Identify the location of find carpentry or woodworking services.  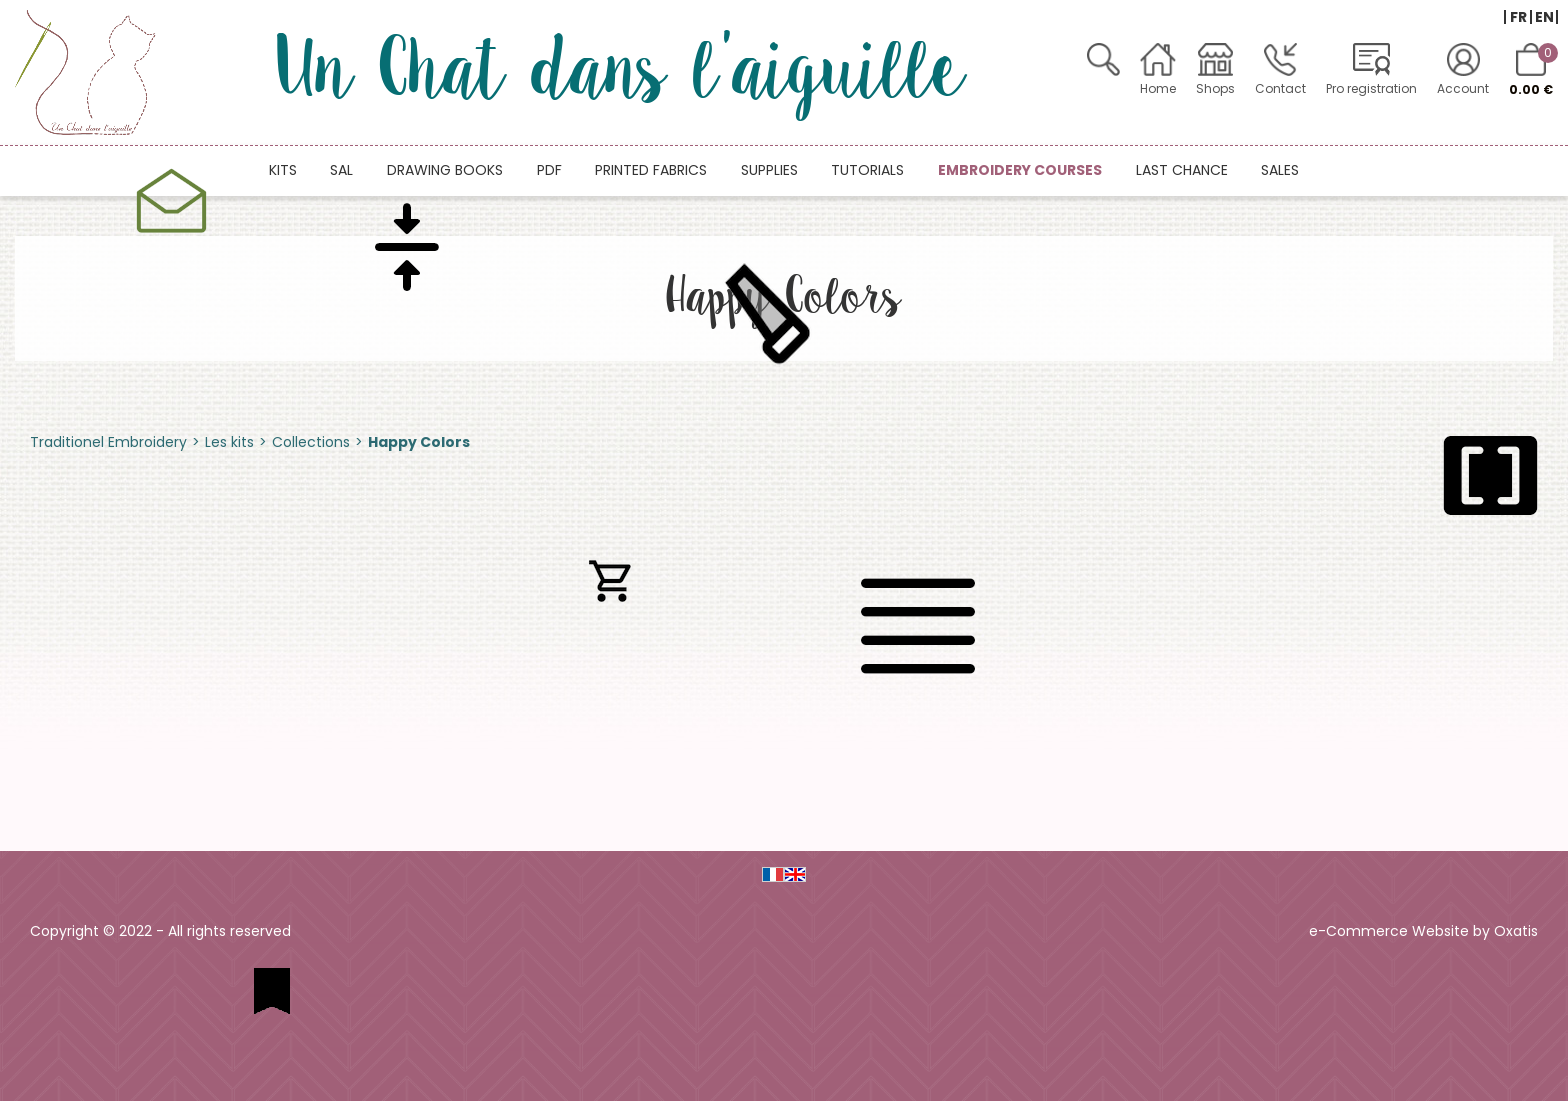
(769, 315).